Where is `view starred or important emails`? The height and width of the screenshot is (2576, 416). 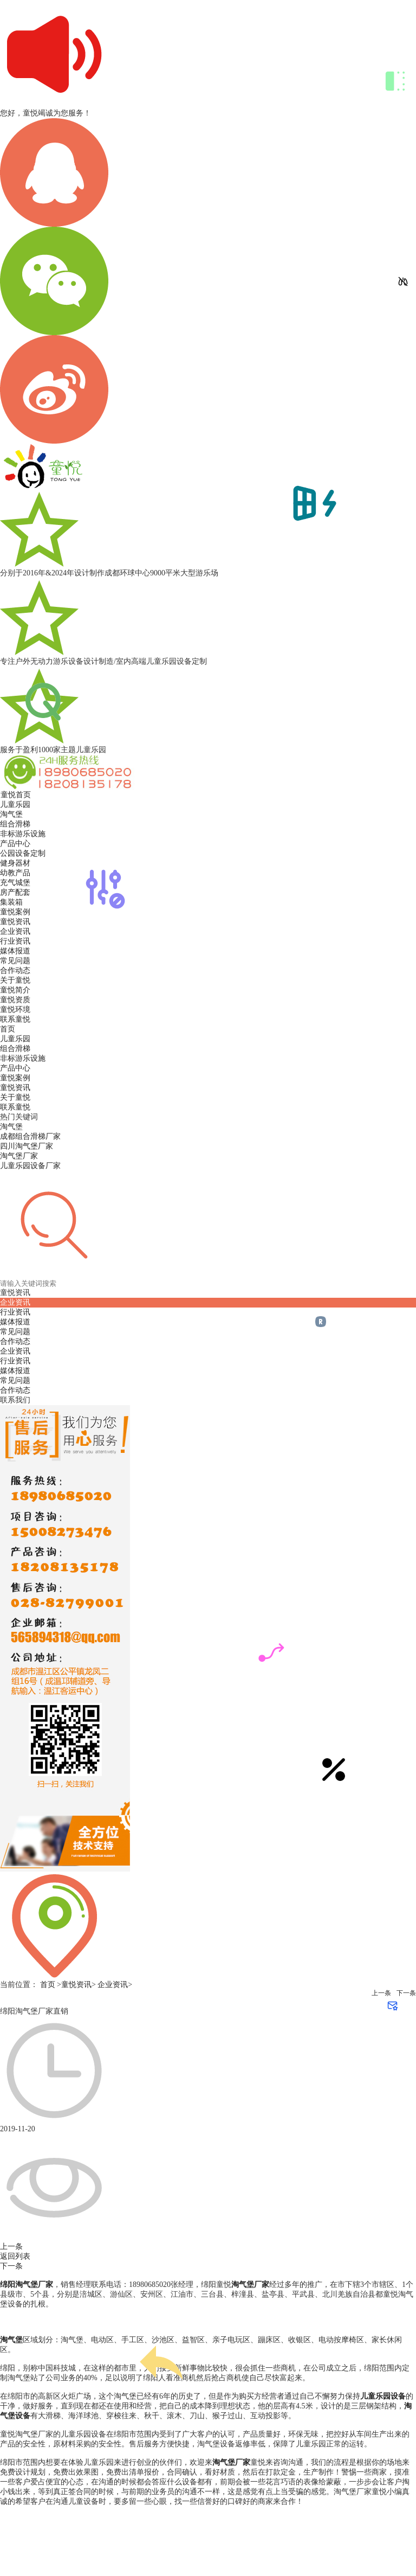 view starred or important emails is located at coordinates (392, 2005).